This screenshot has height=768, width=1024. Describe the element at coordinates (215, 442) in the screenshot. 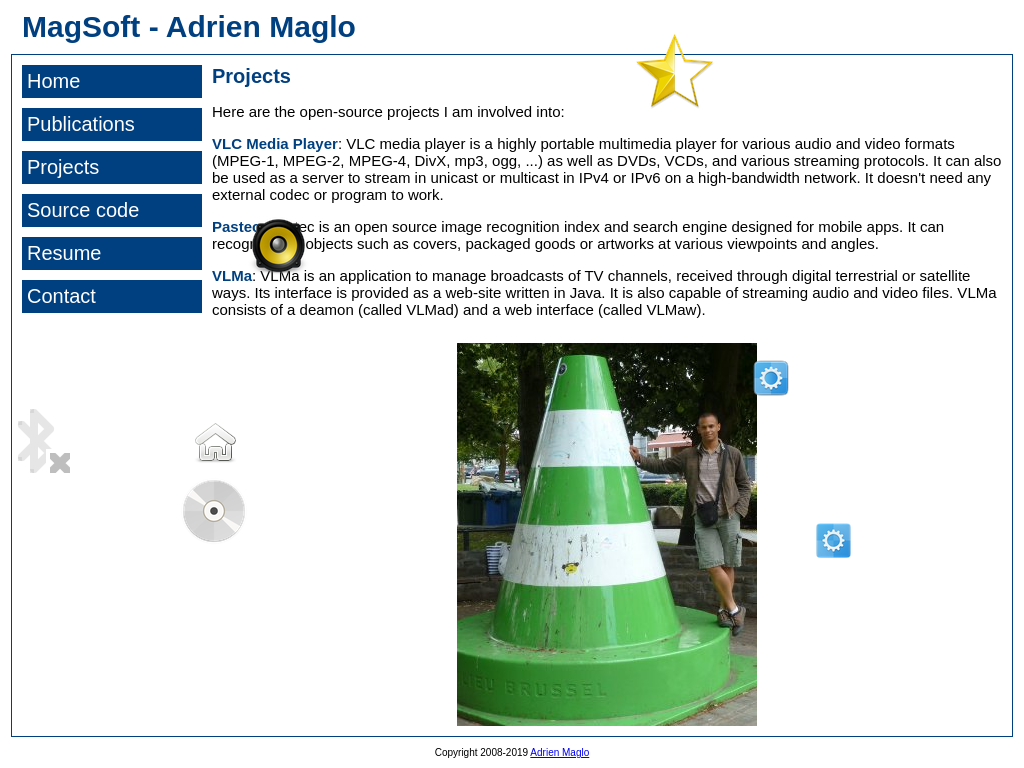

I see `navigate to home screen` at that location.